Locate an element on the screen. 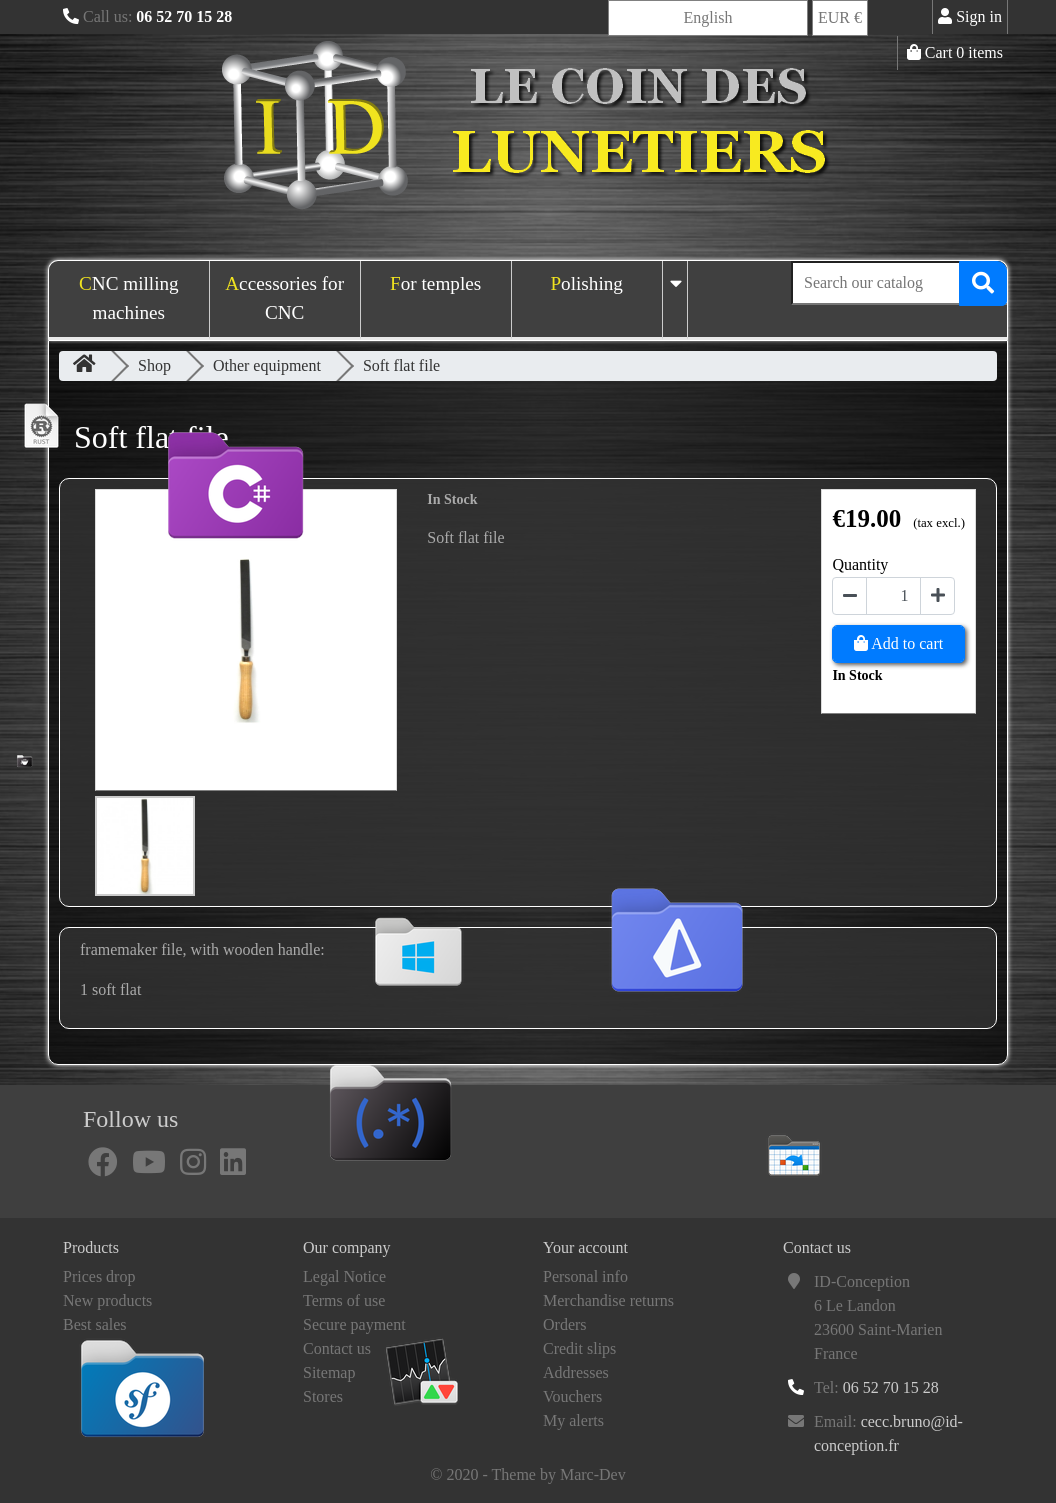 The width and height of the screenshot is (1056, 1503). open windows 8 system folder is located at coordinates (418, 954).